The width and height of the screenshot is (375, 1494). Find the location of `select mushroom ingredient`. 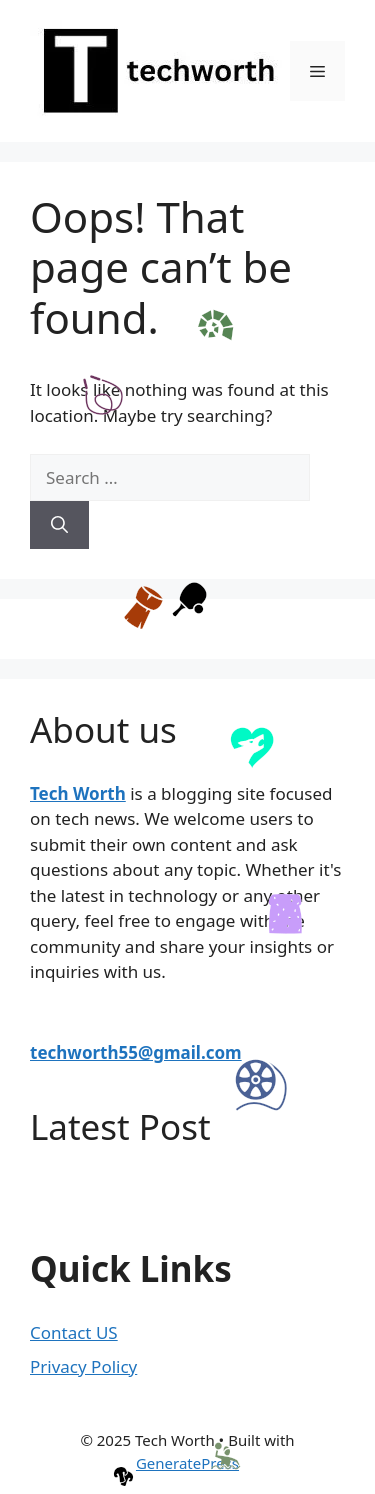

select mushroom ingredient is located at coordinates (123, 1476).